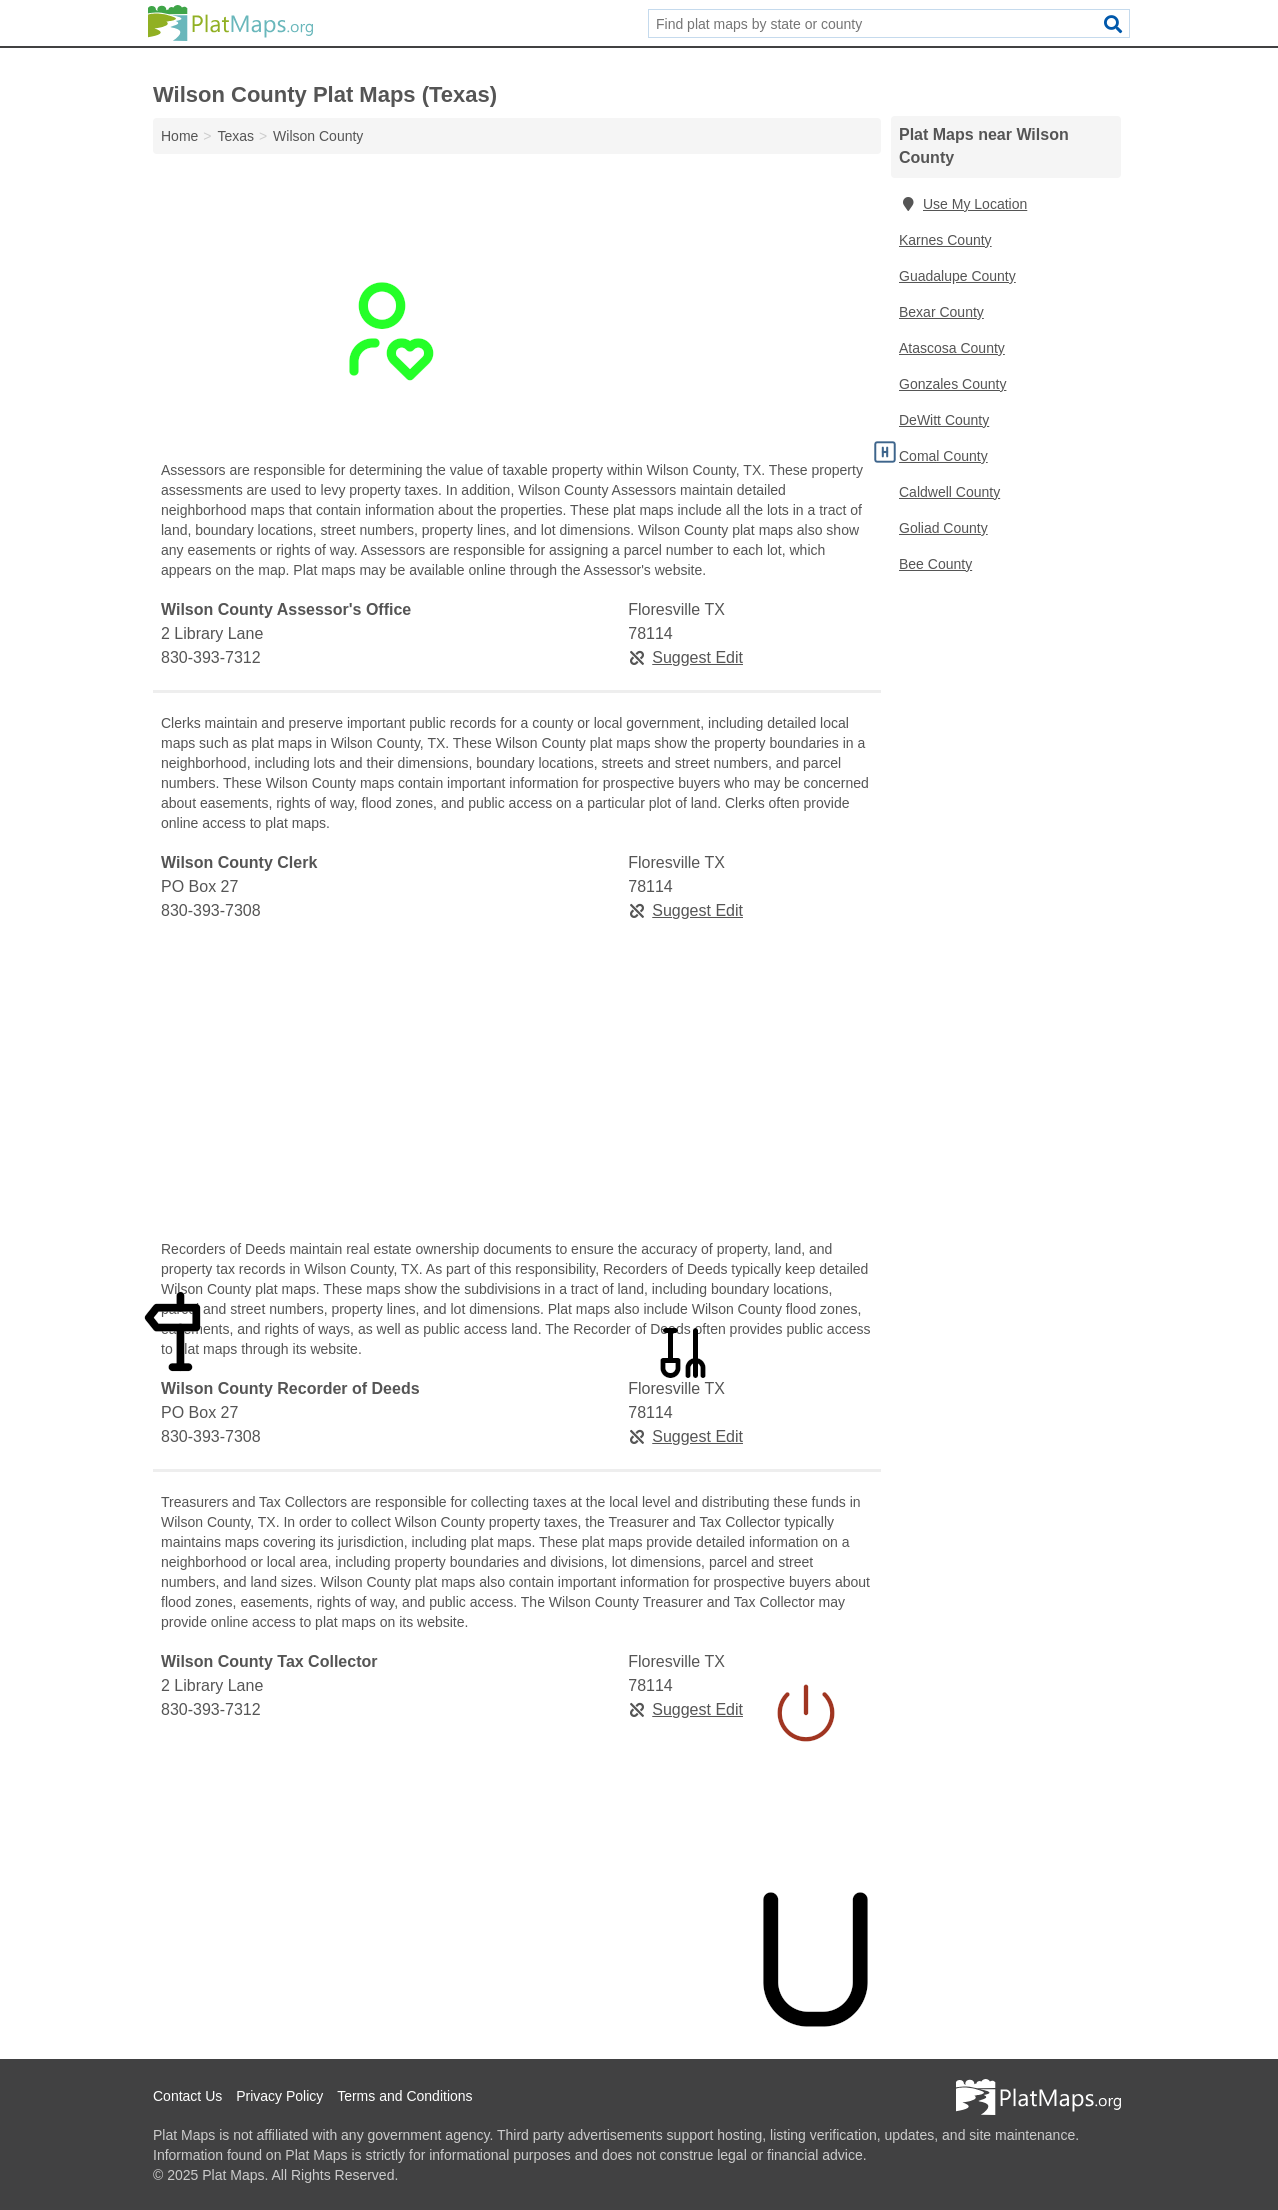 The image size is (1278, 2210). What do you see at coordinates (382, 329) in the screenshot?
I see `add user to favorites` at bounding box center [382, 329].